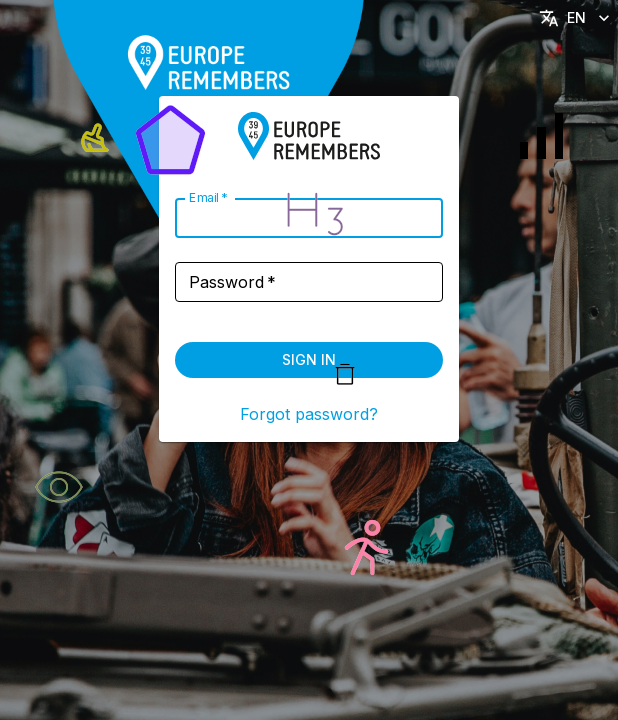 The height and width of the screenshot is (720, 618). I want to click on delete an item, so click(345, 375).